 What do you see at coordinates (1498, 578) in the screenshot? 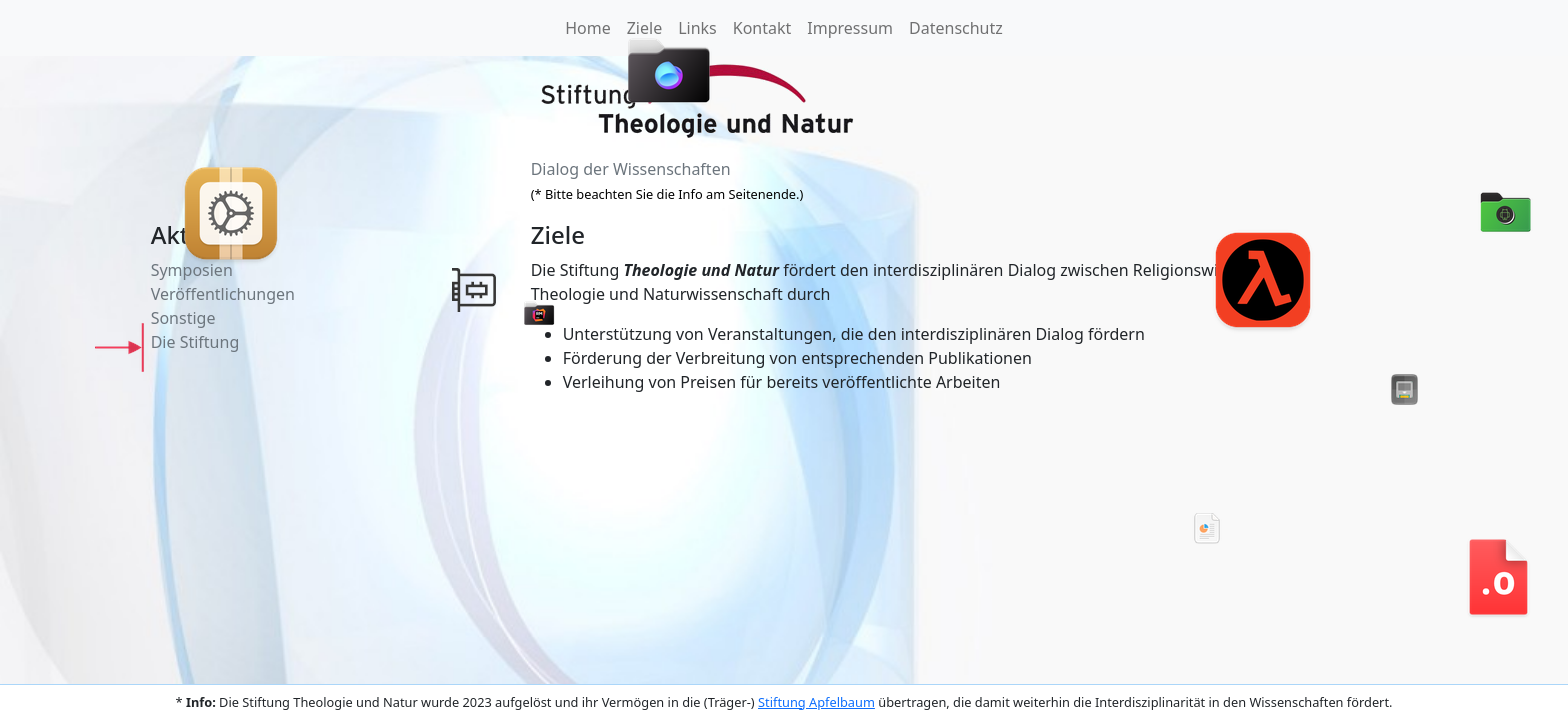
I see `object file type indicator` at bounding box center [1498, 578].